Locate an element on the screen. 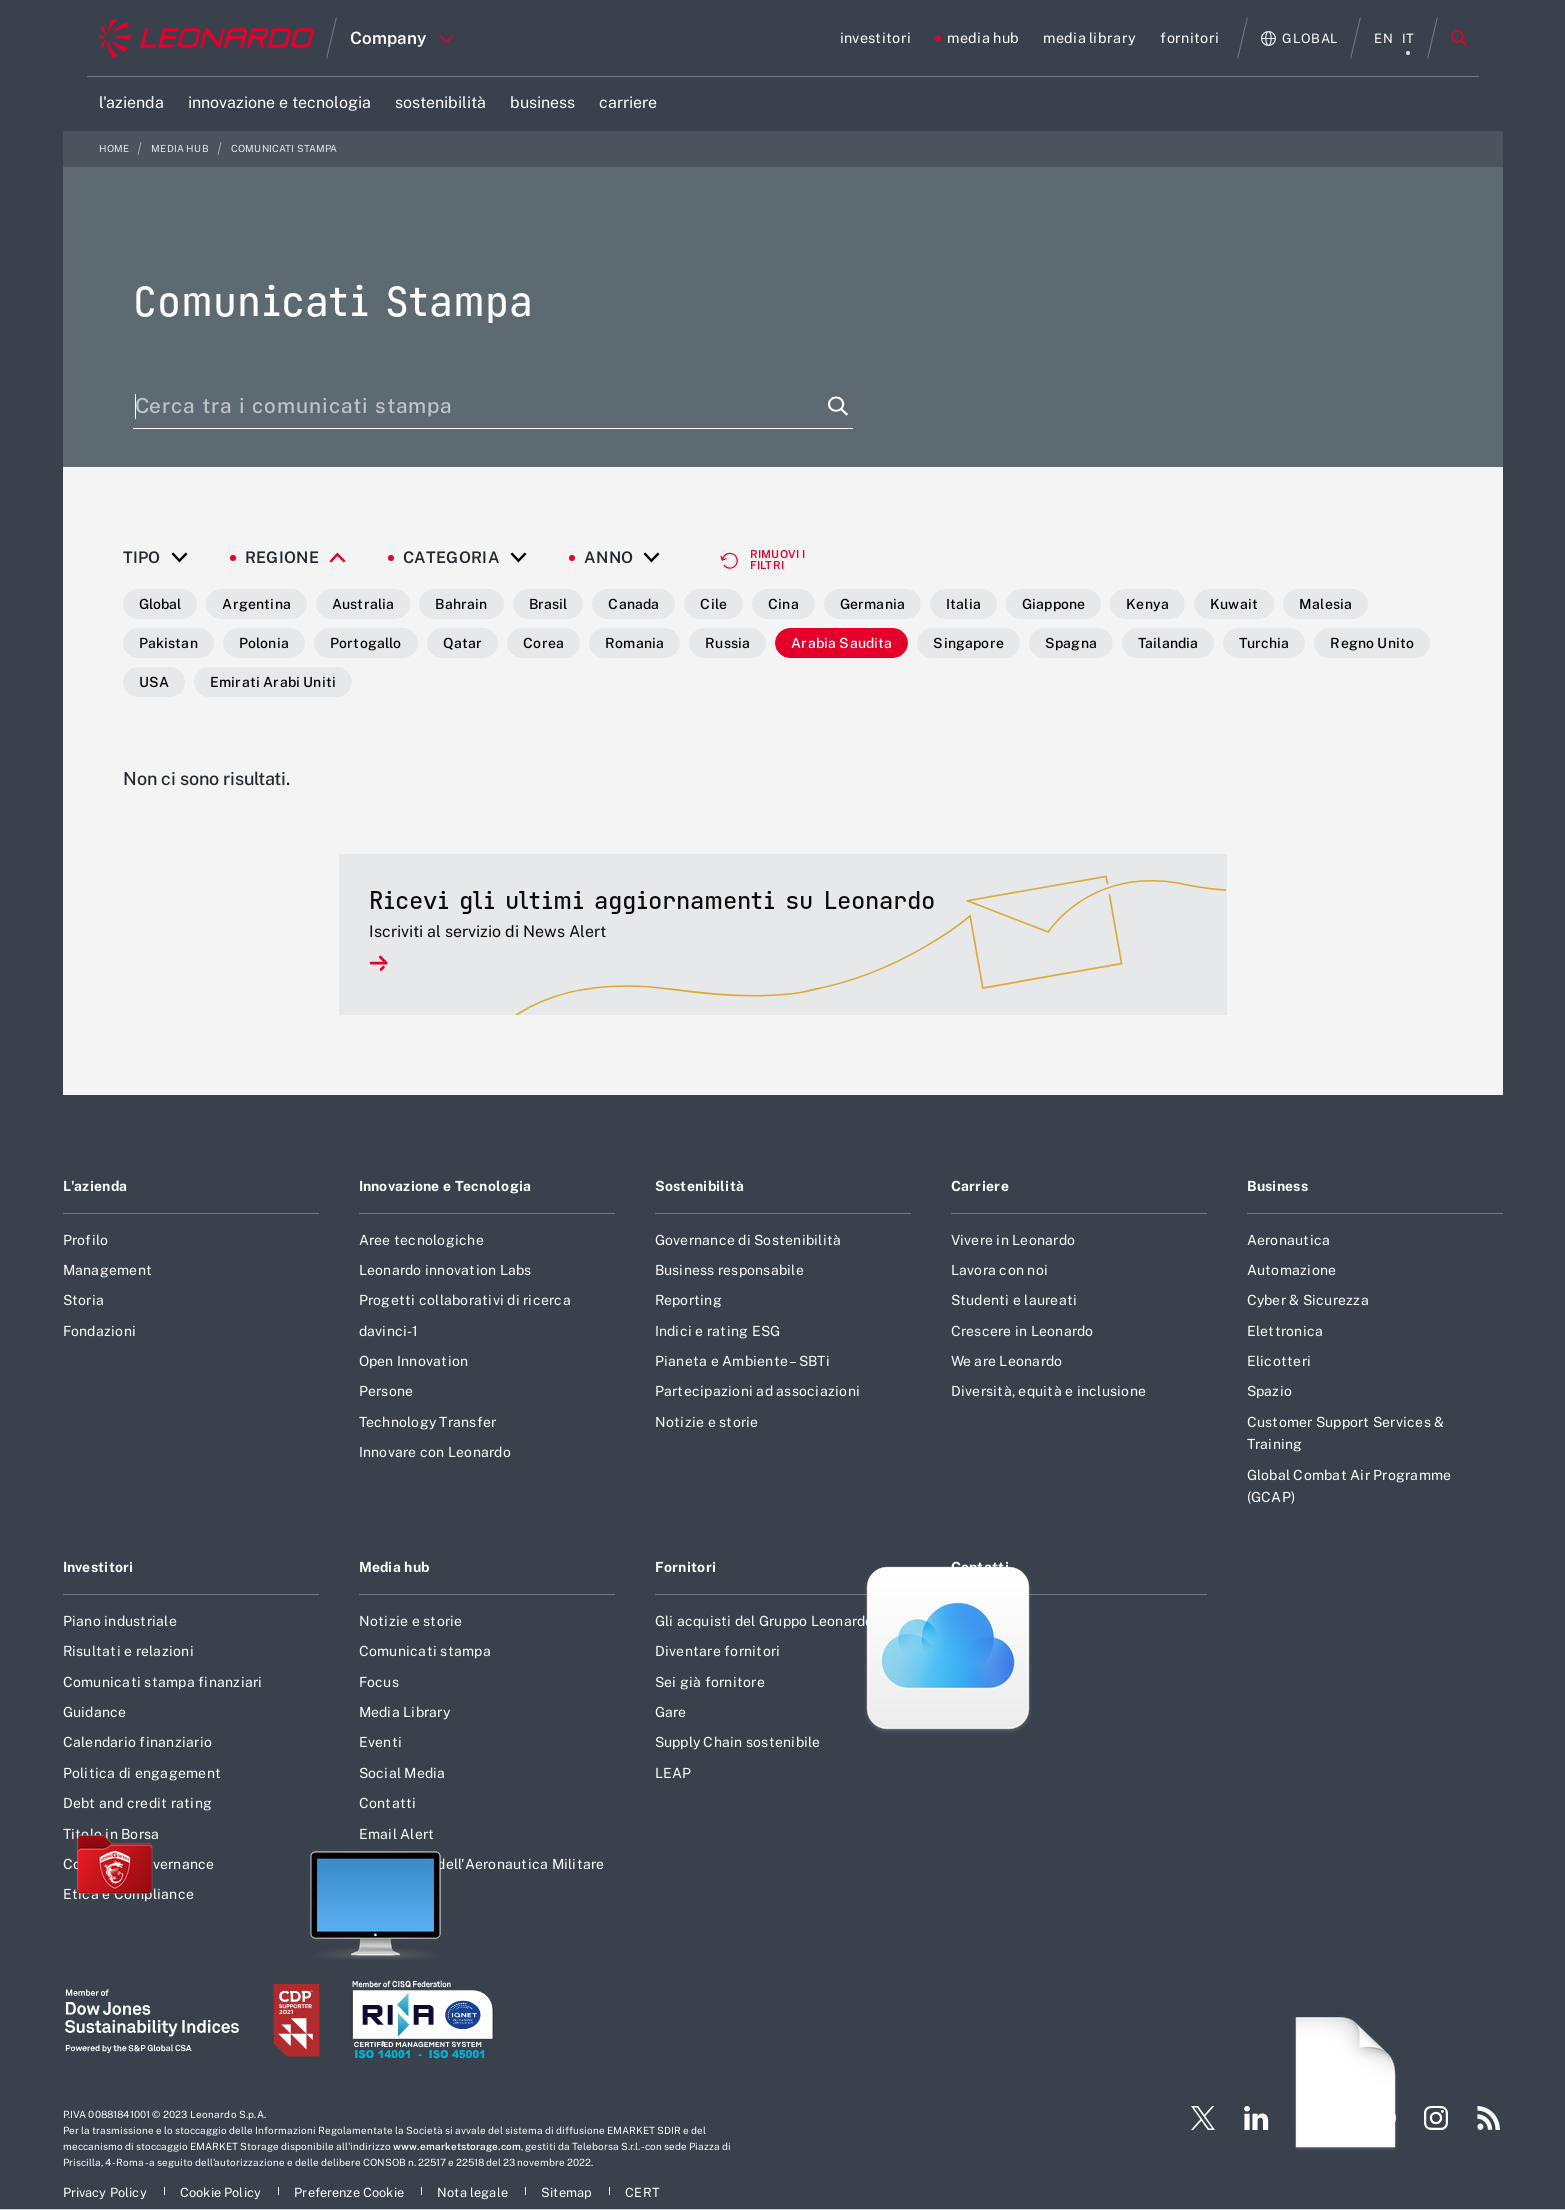 The width and height of the screenshot is (1565, 2210). access iCloud storage and sync settings is located at coordinates (948, 1648).